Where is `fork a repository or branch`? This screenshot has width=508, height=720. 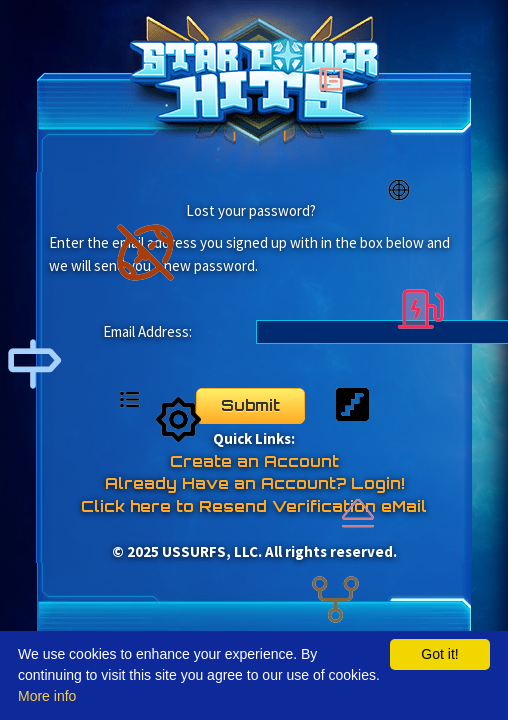 fork a repository or branch is located at coordinates (335, 599).